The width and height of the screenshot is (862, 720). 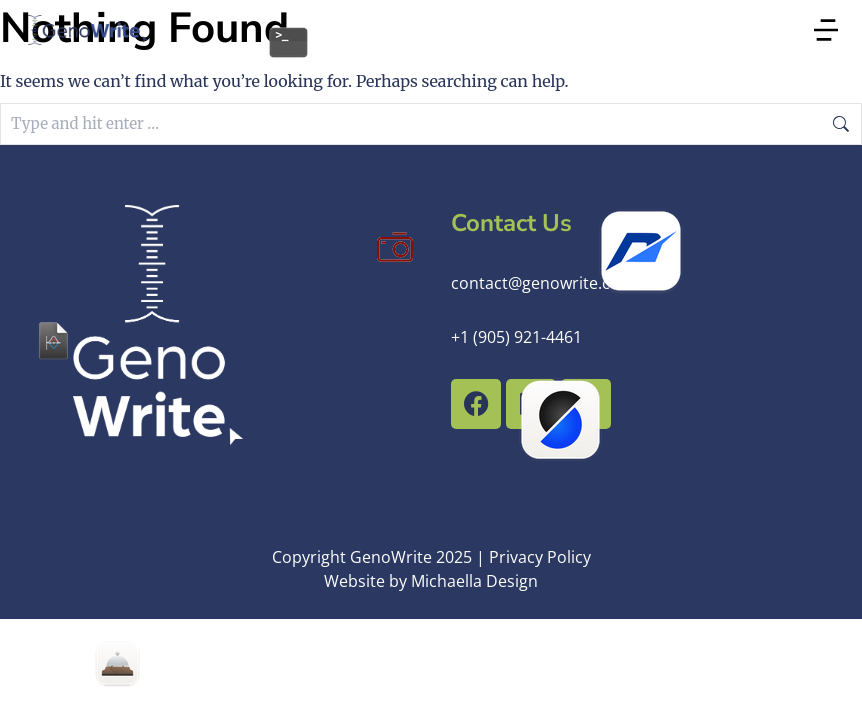 I want to click on open system services preferences, so click(x=117, y=663).